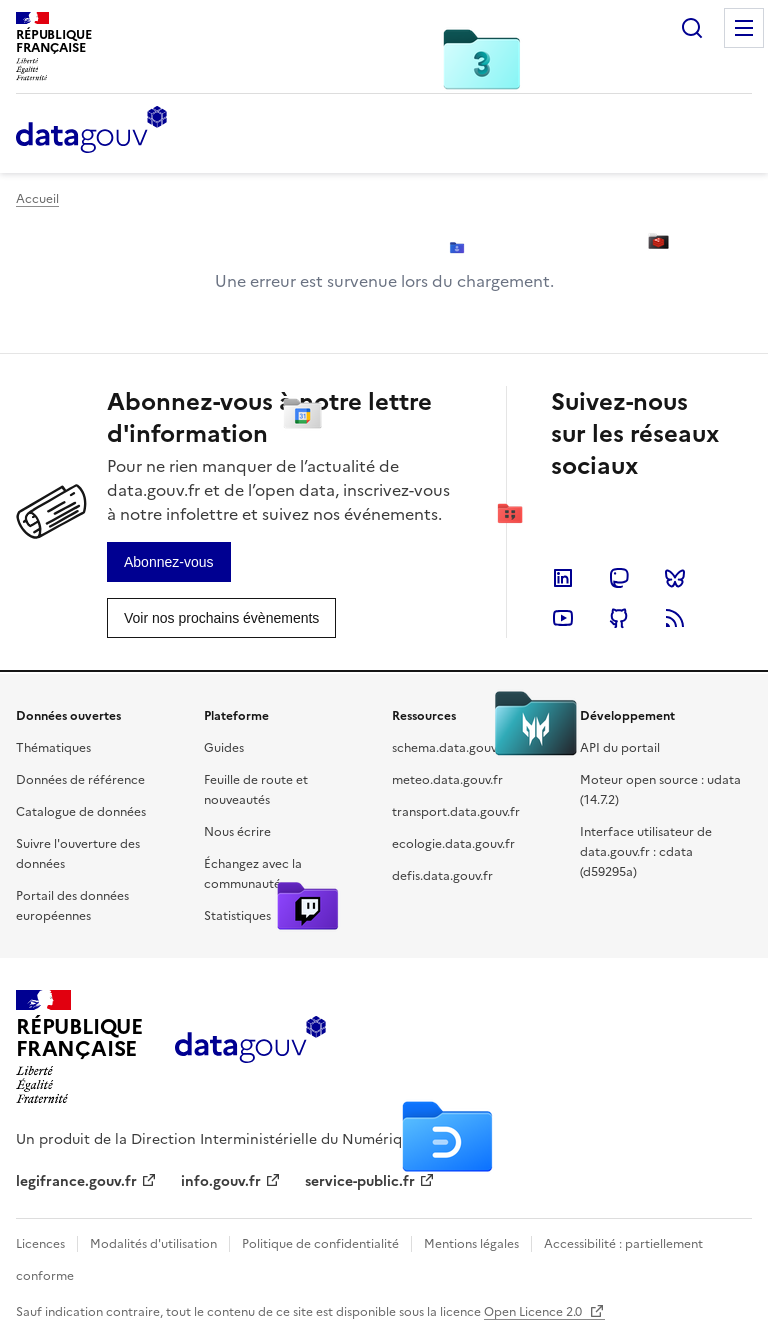 The image size is (768, 1338). I want to click on open redis database project folder, so click(658, 241).